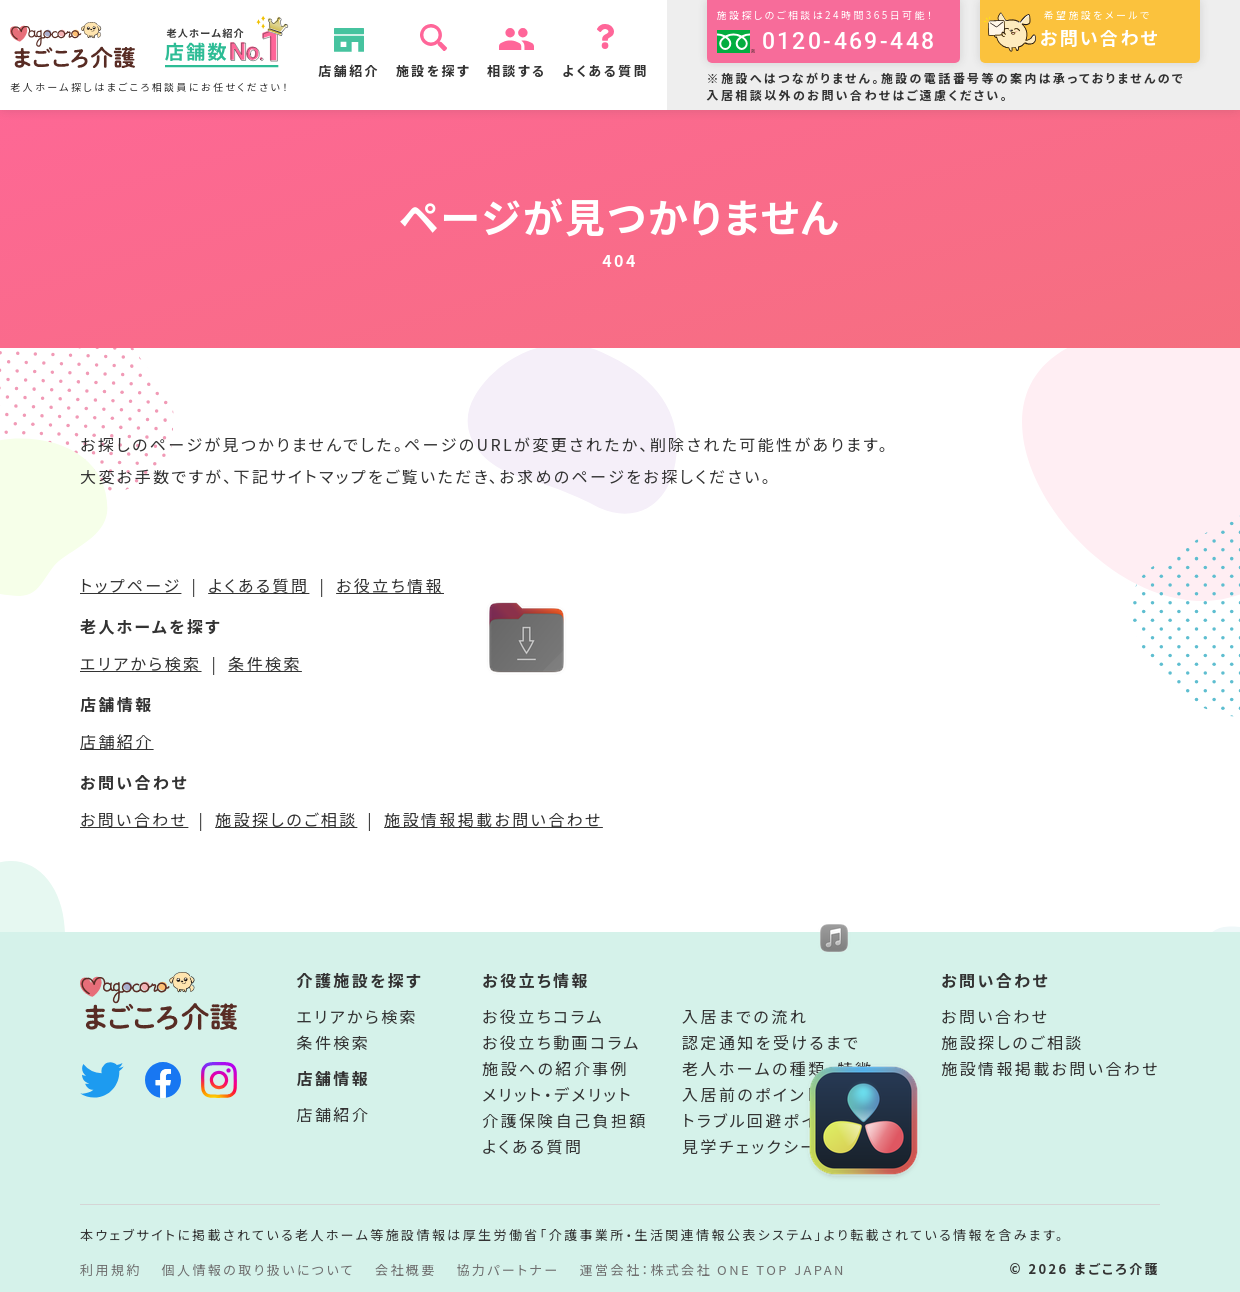 This screenshot has width=1240, height=1292. I want to click on open your downloads folder, so click(526, 637).